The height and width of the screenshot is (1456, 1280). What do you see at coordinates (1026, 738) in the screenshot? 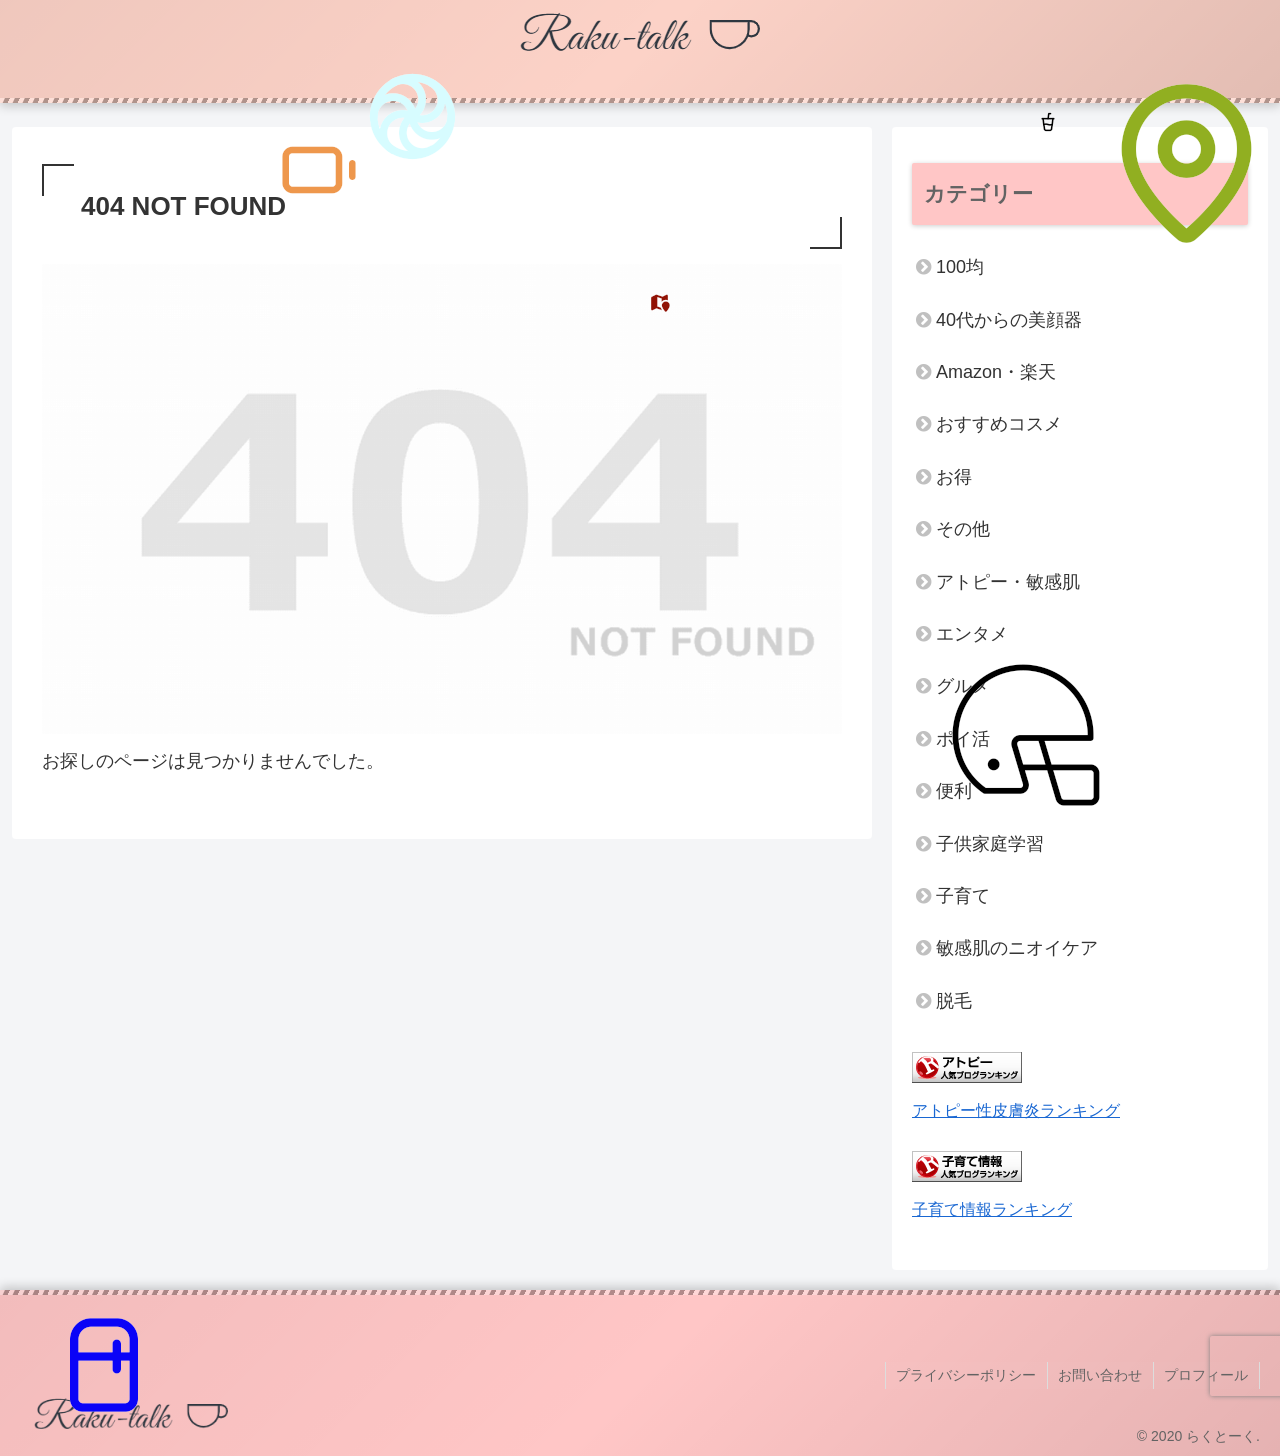
I see `access football or sports content` at bounding box center [1026, 738].